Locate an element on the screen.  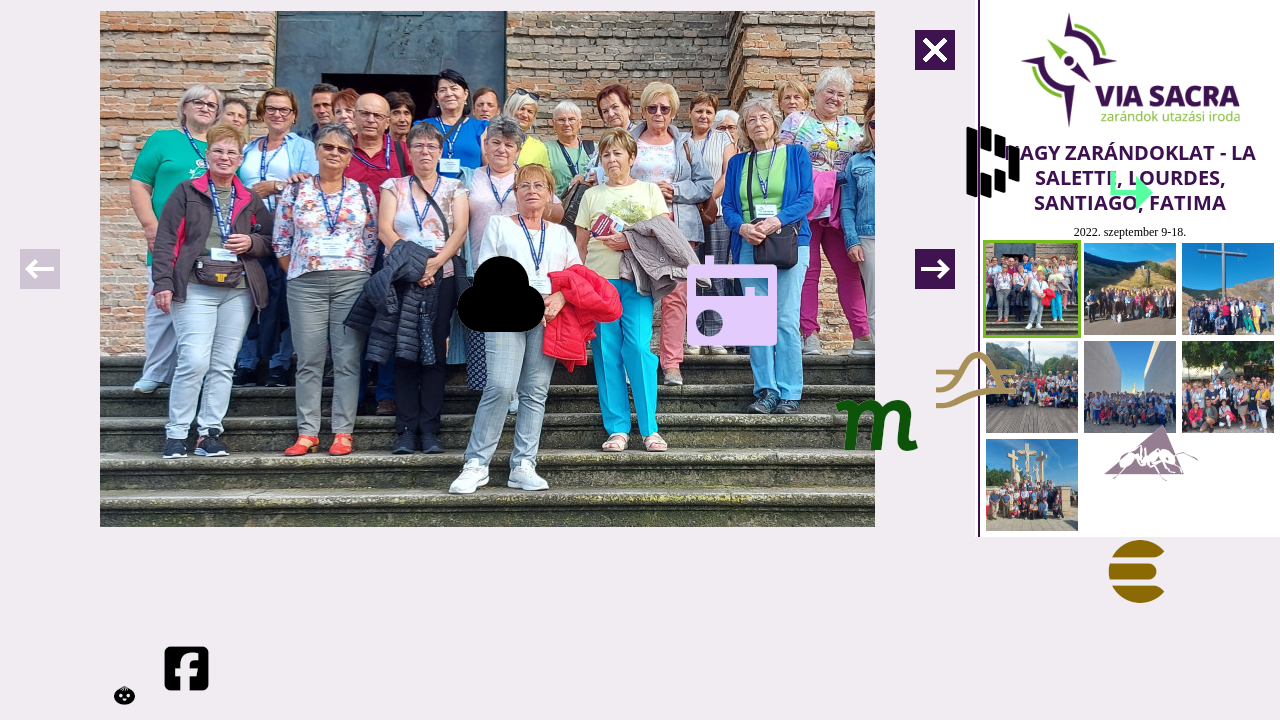
indicates cloudy weather conditions is located at coordinates (501, 296).